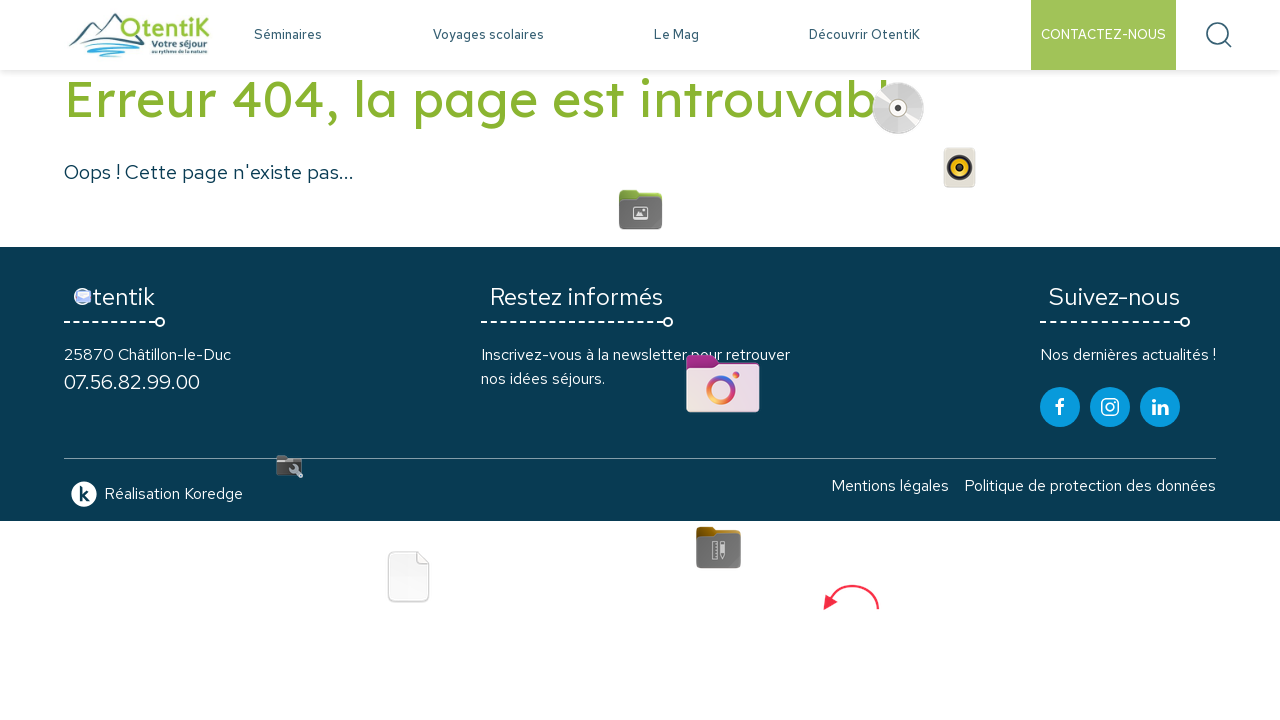 The width and height of the screenshot is (1280, 720). Describe the element at coordinates (898, 108) in the screenshot. I see `access dvd drive or optical disc device` at that location.